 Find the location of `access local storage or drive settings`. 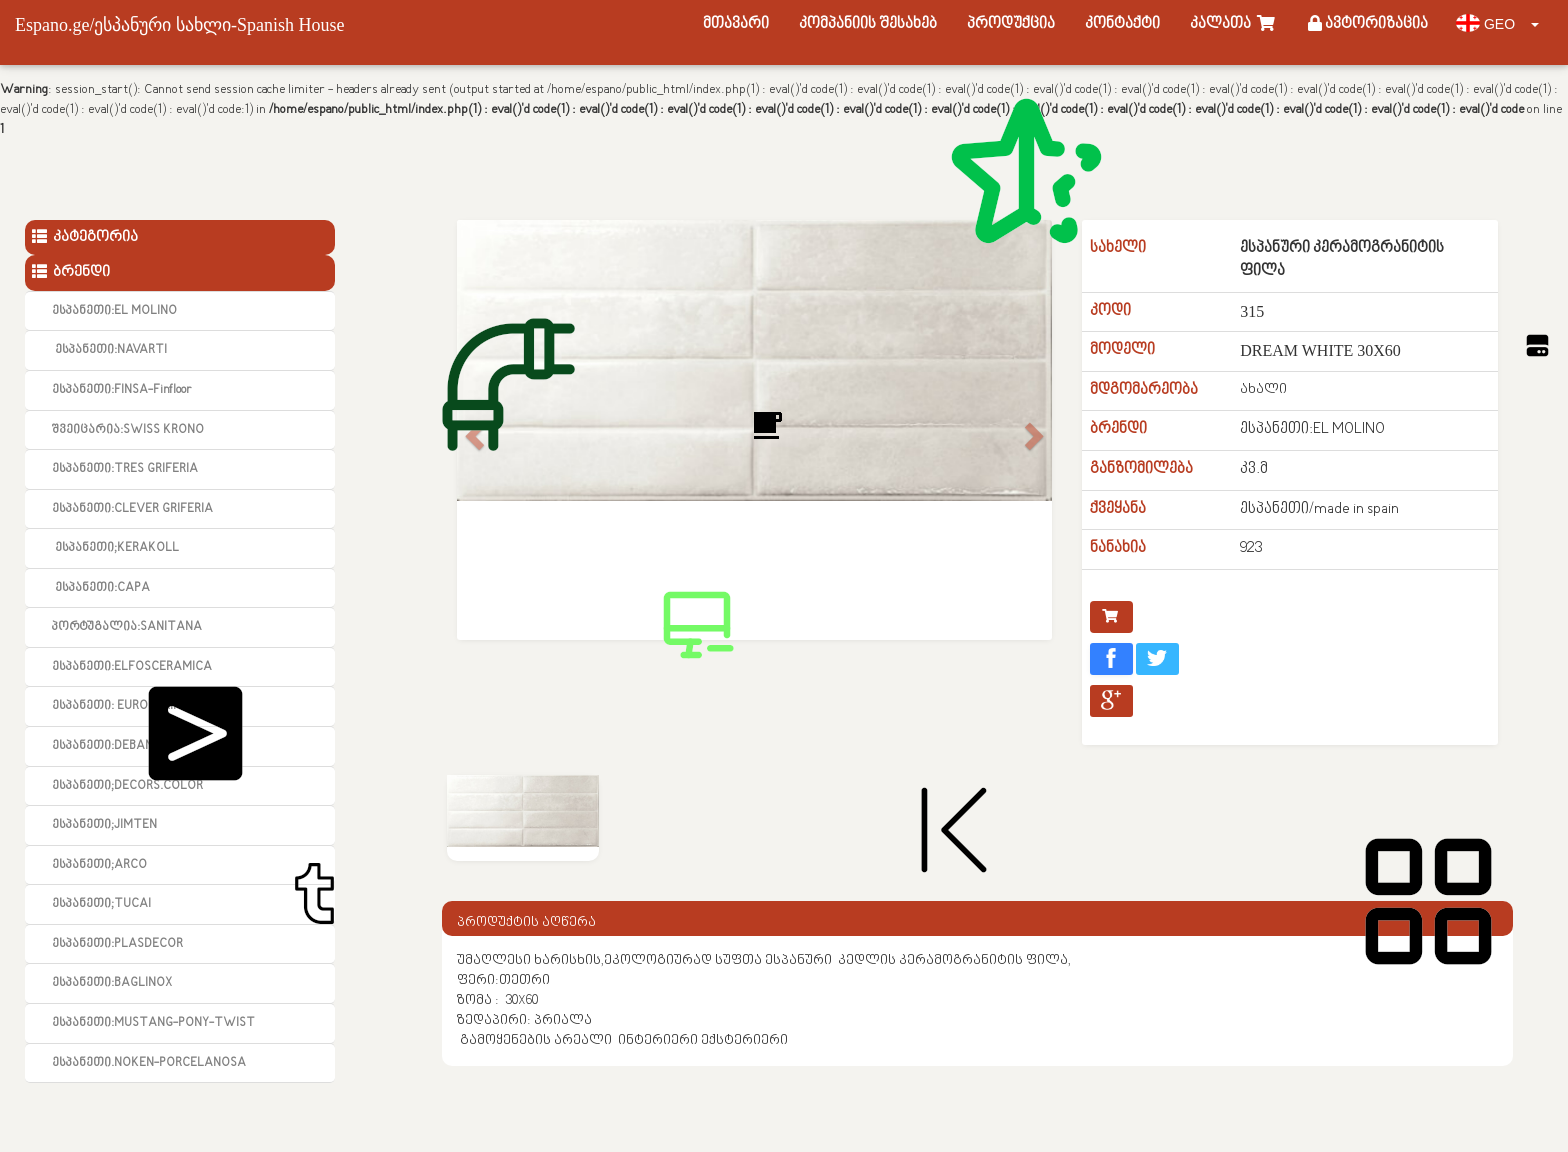

access local storage or drive settings is located at coordinates (1537, 345).